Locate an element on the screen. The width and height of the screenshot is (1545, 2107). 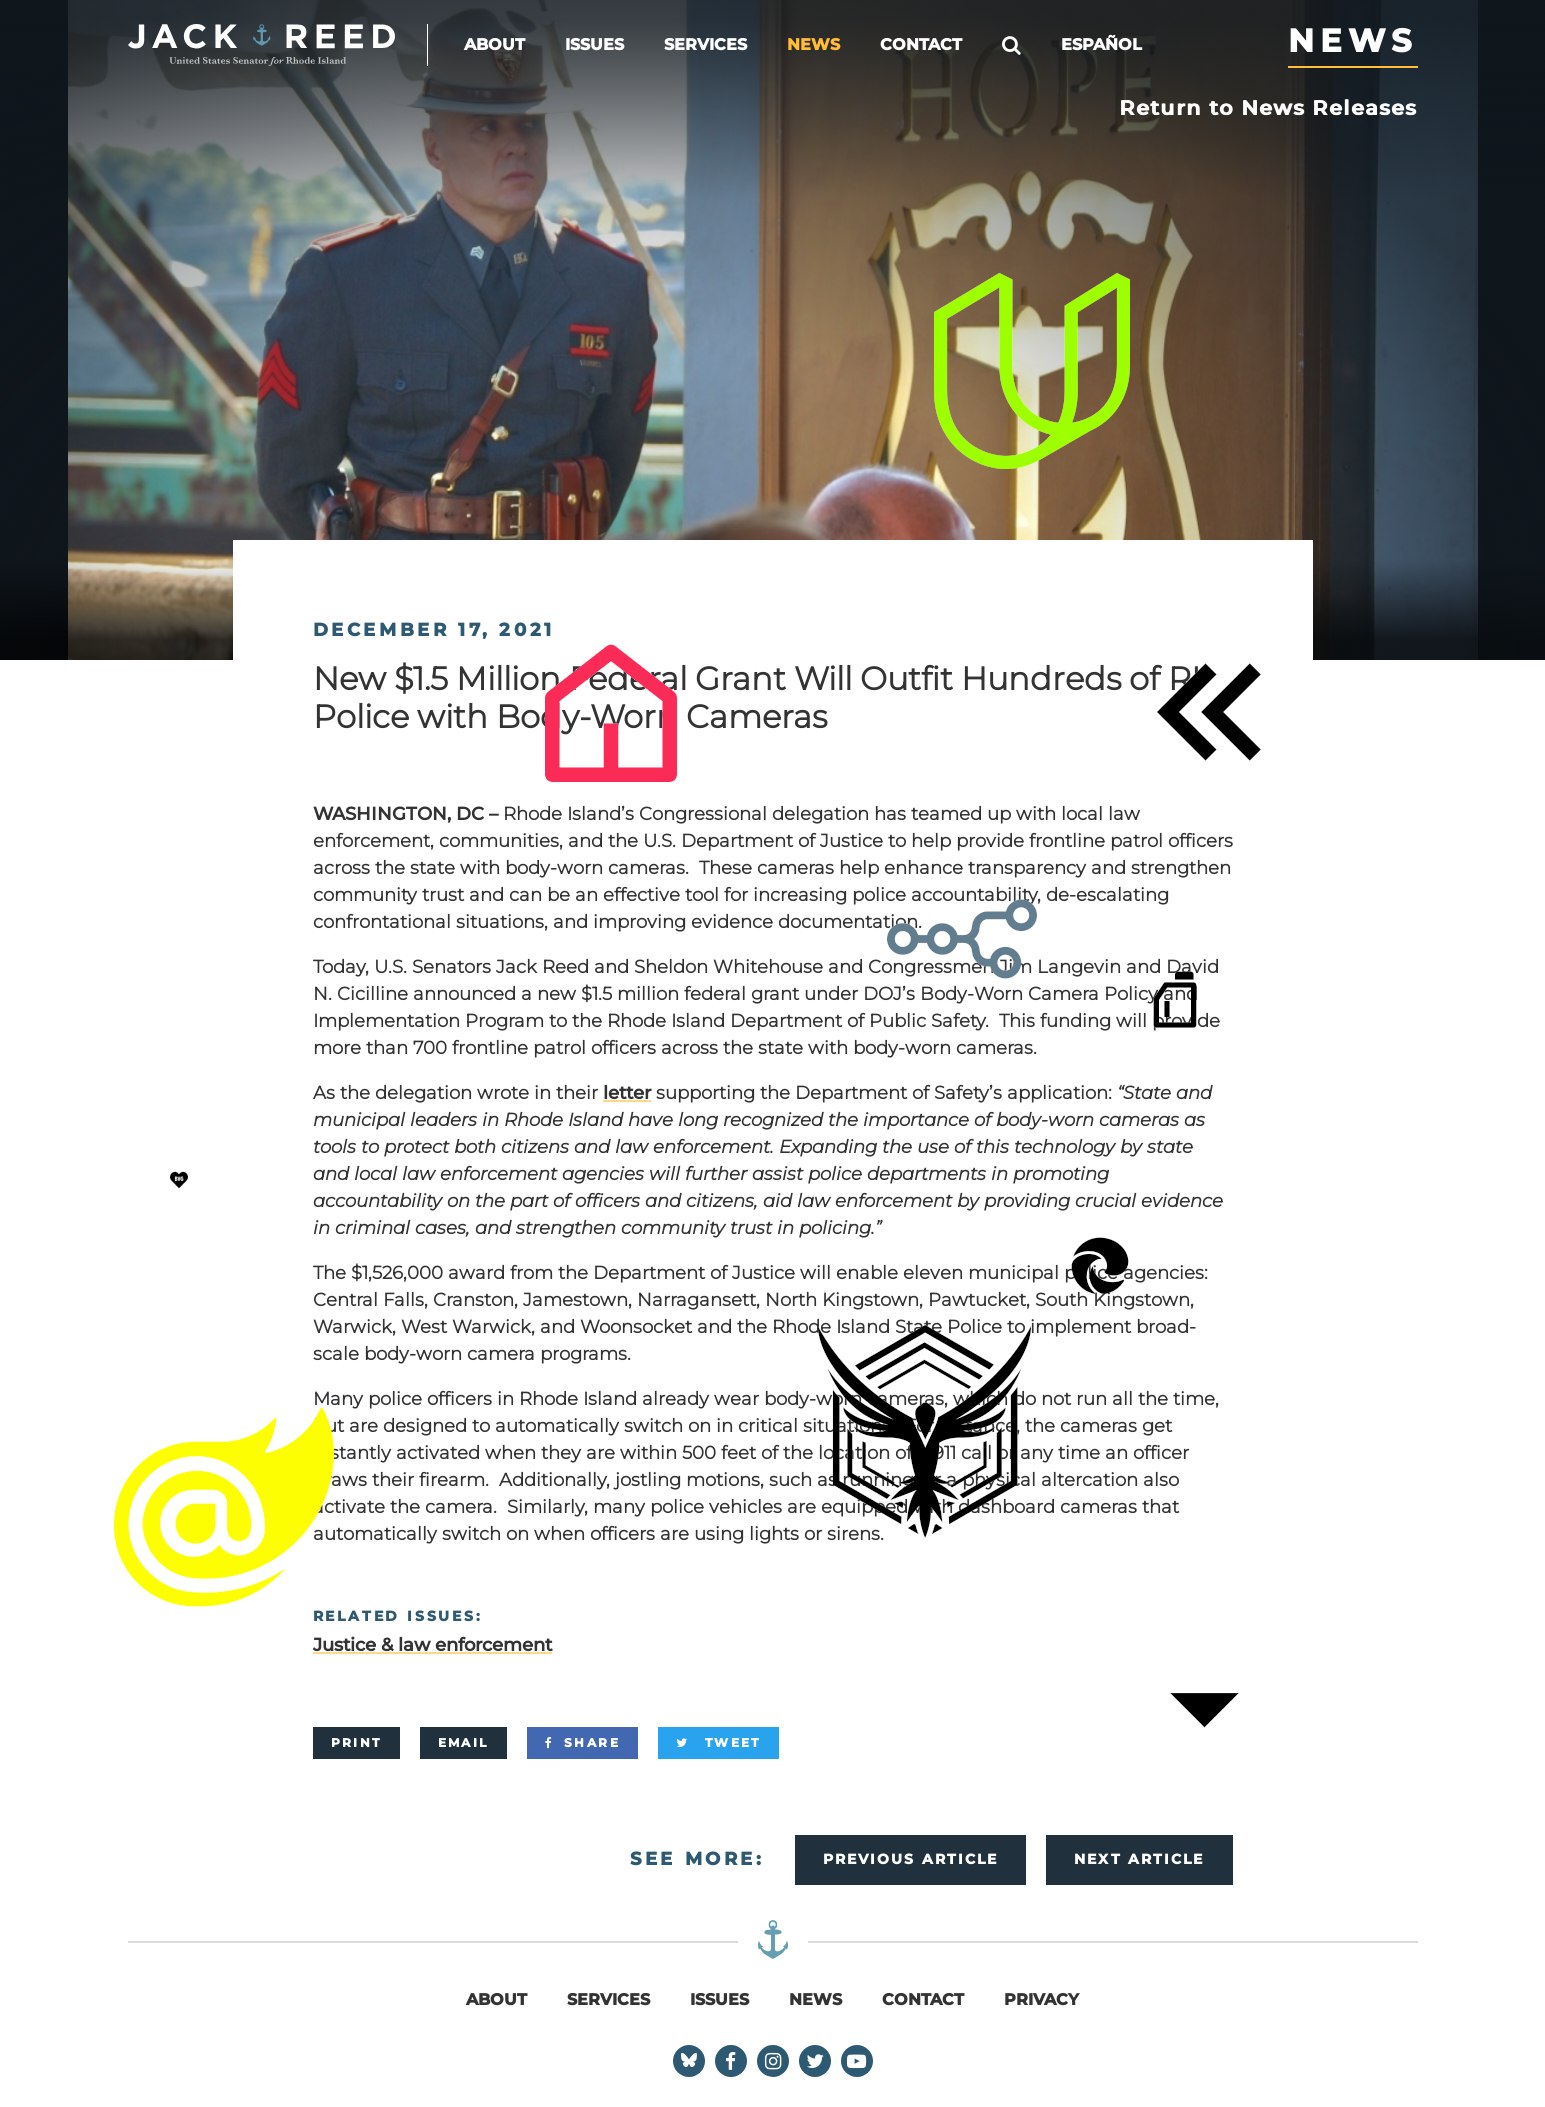
expand dropdown menu is located at coordinates (1204, 1704).